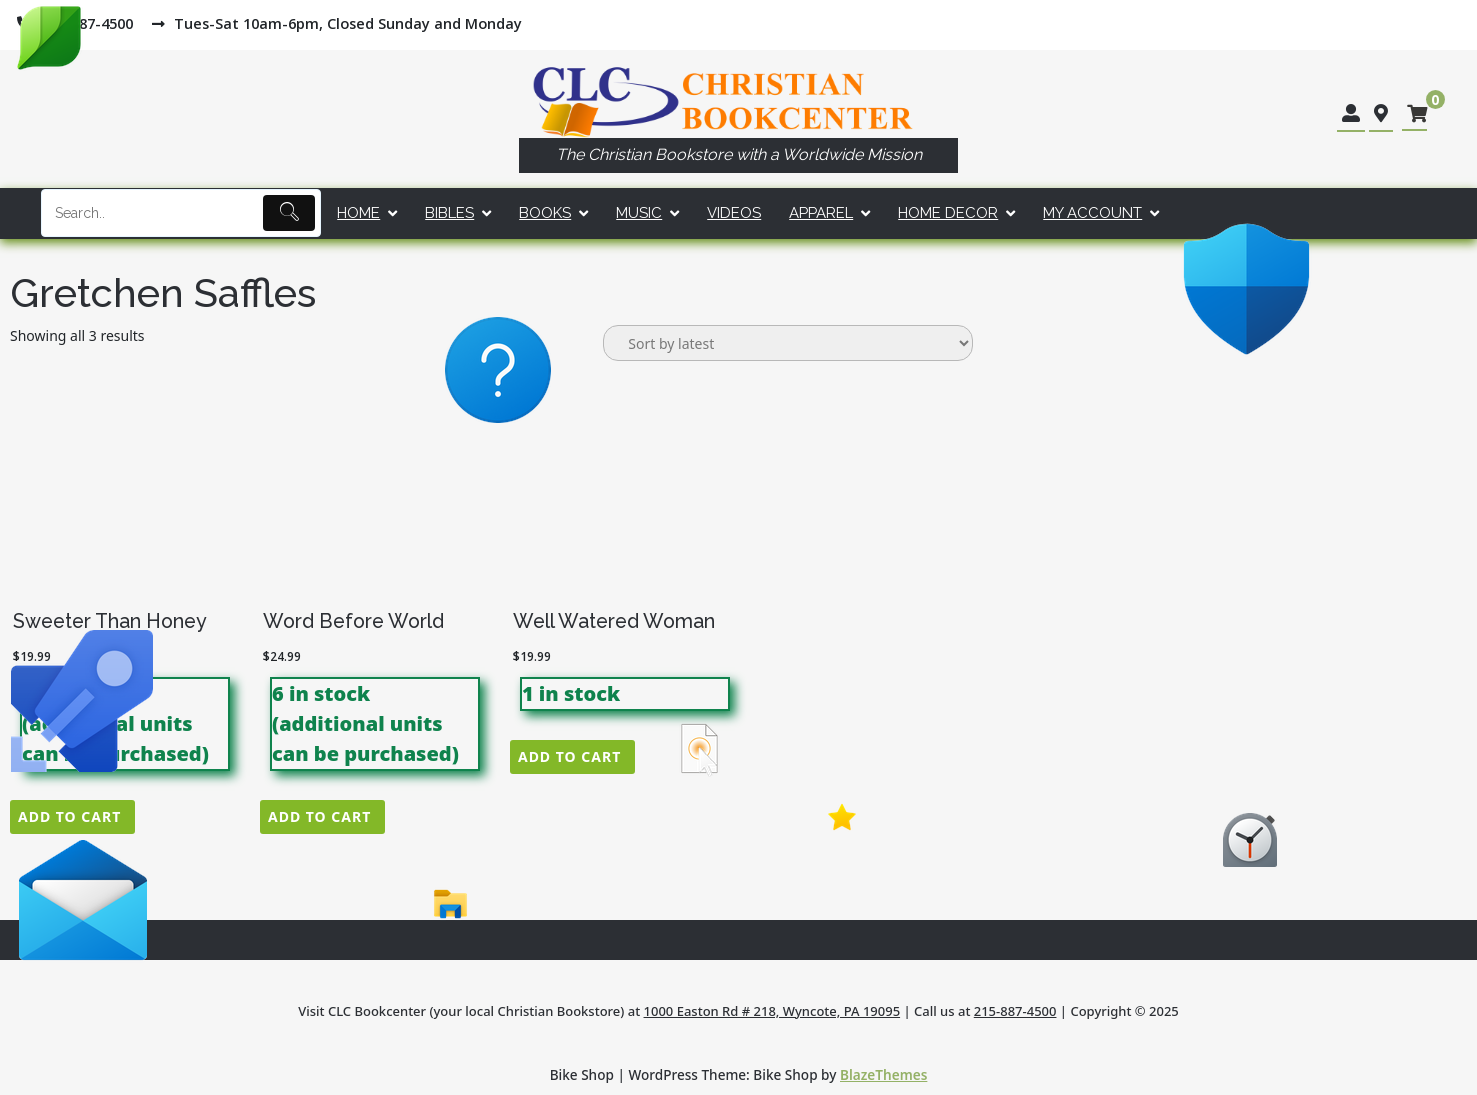 This screenshot has height=1095, width=1477. I want to click on launch the pipelines app, so click(82, 701).